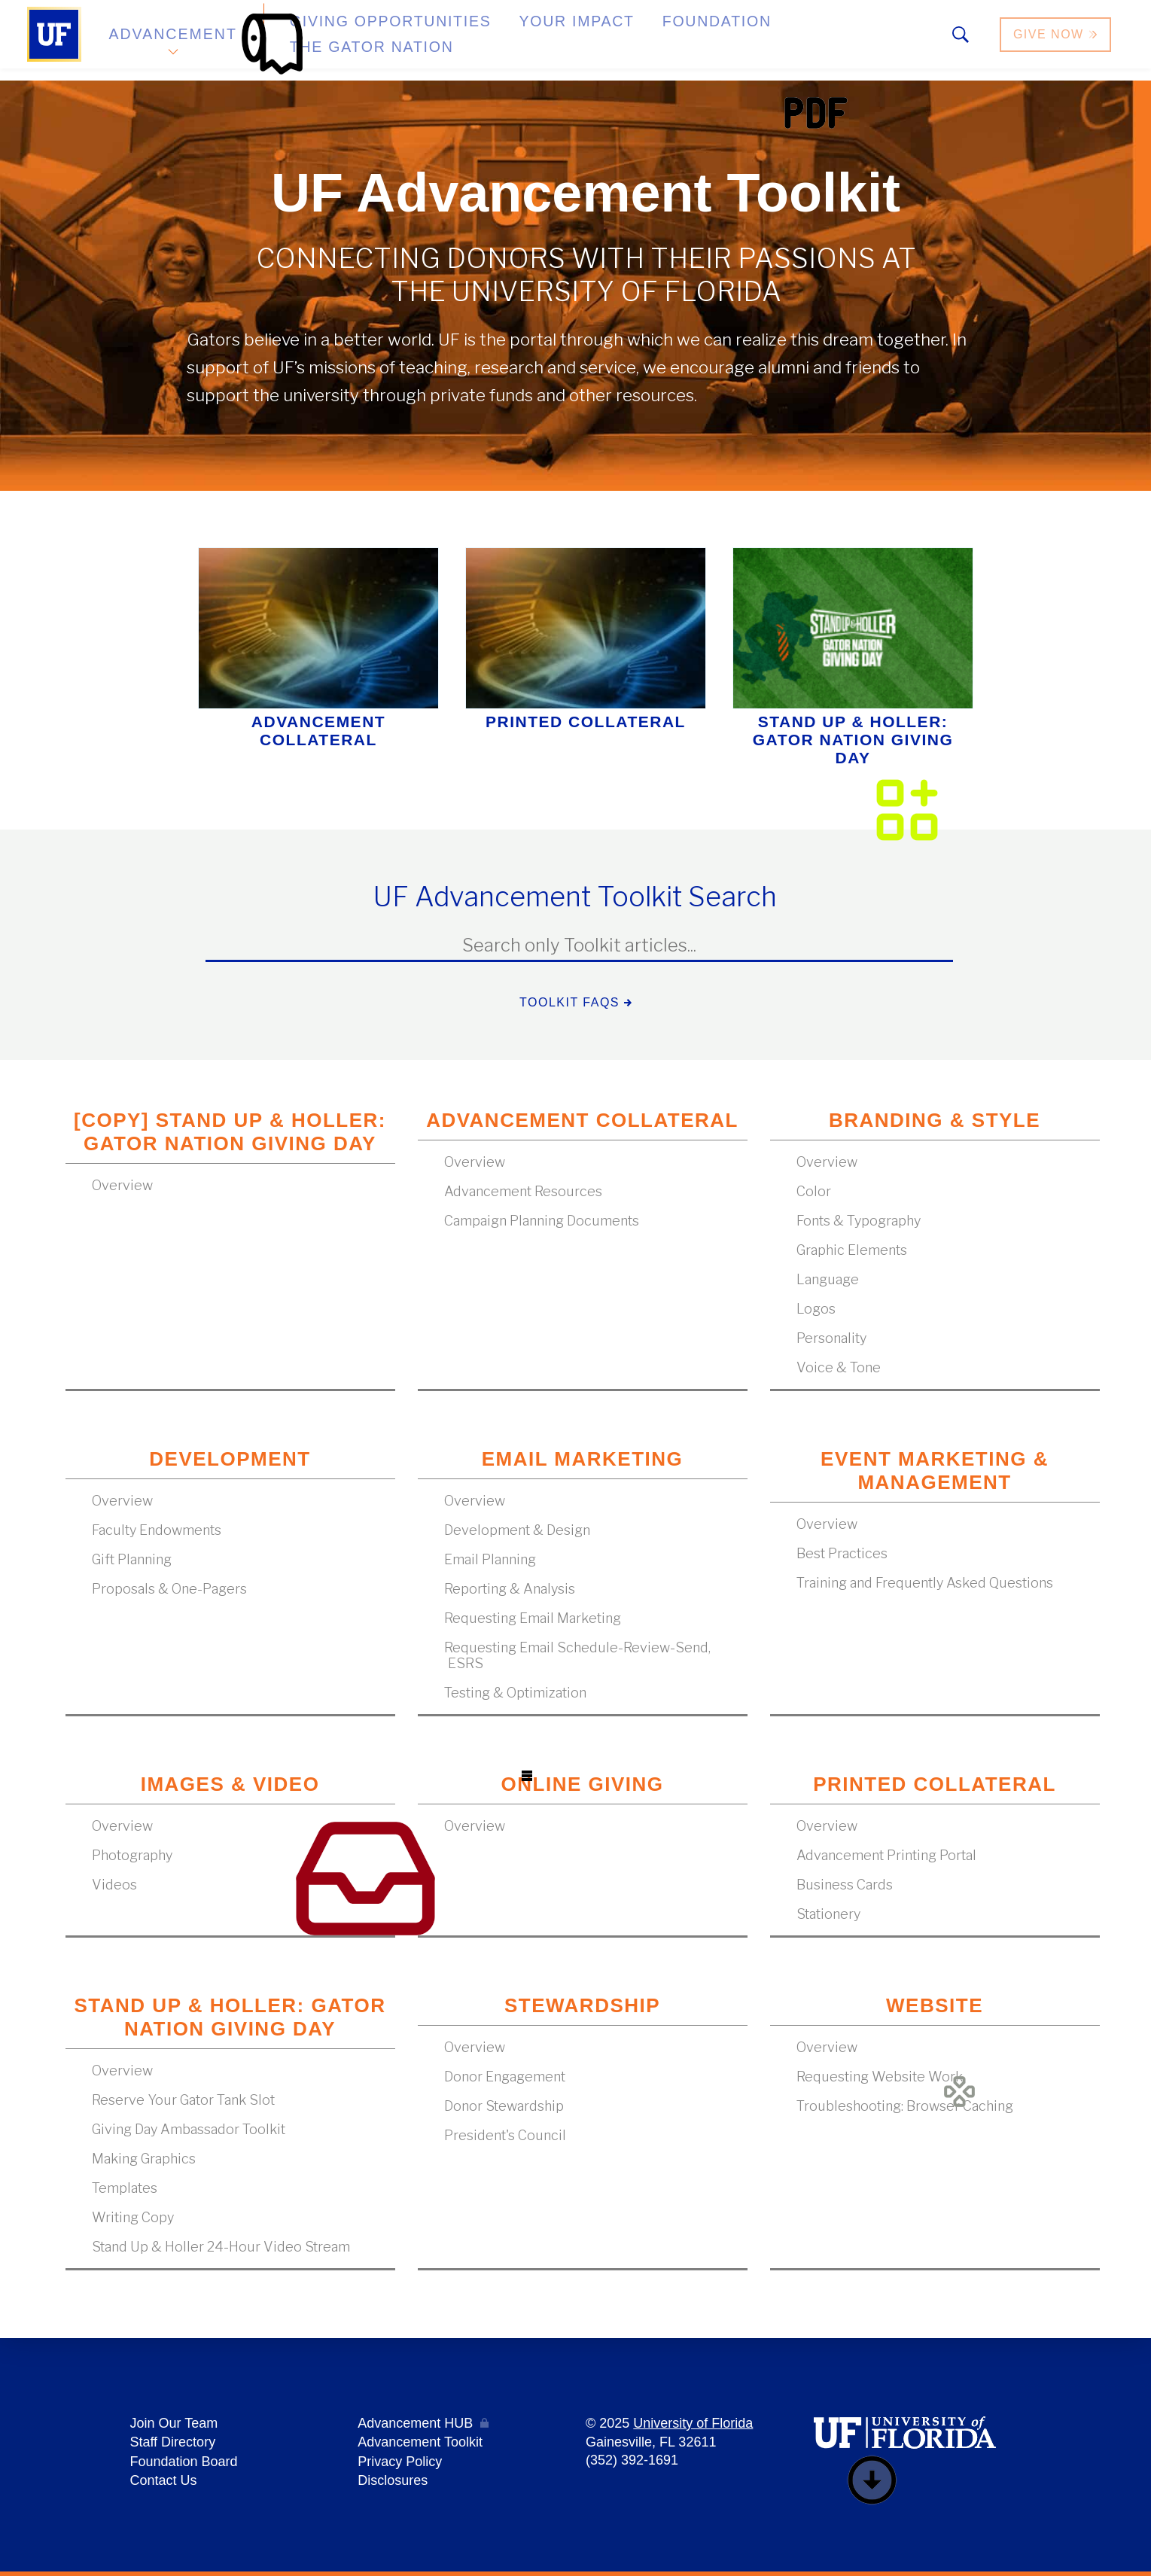 This screenshot has height=2576, width=1151. I want to click on download file or content, so click(872, 2480).